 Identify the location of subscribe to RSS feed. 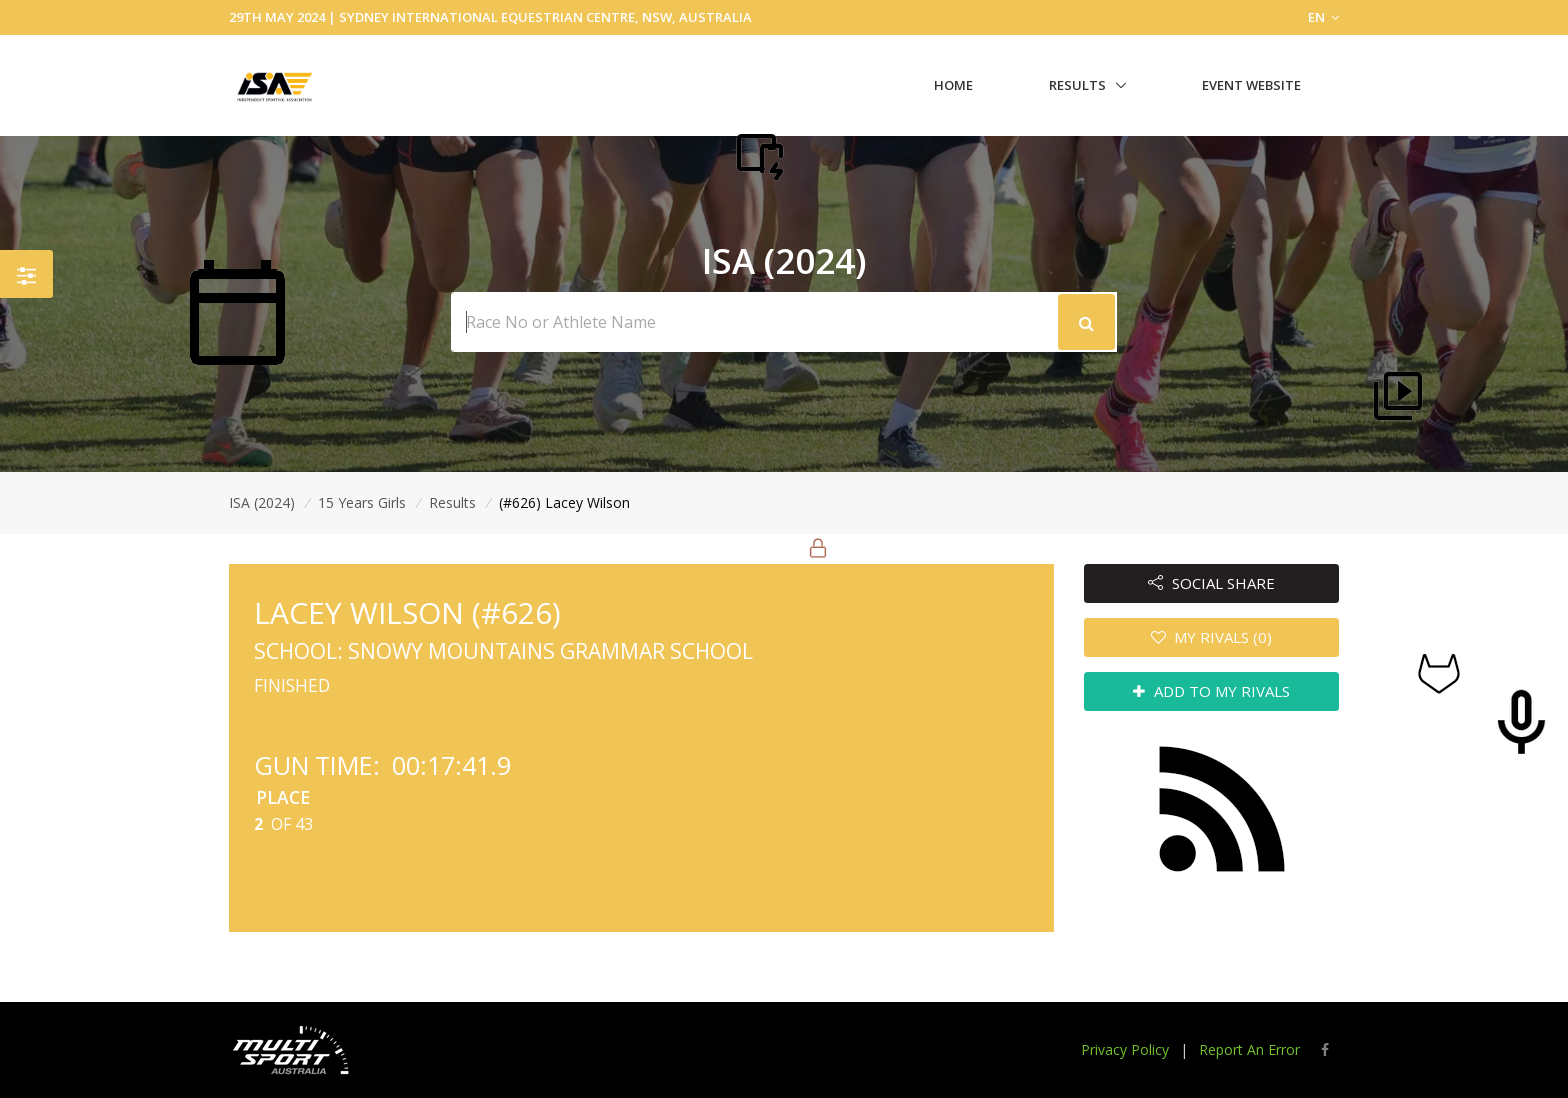
(1222, 809).